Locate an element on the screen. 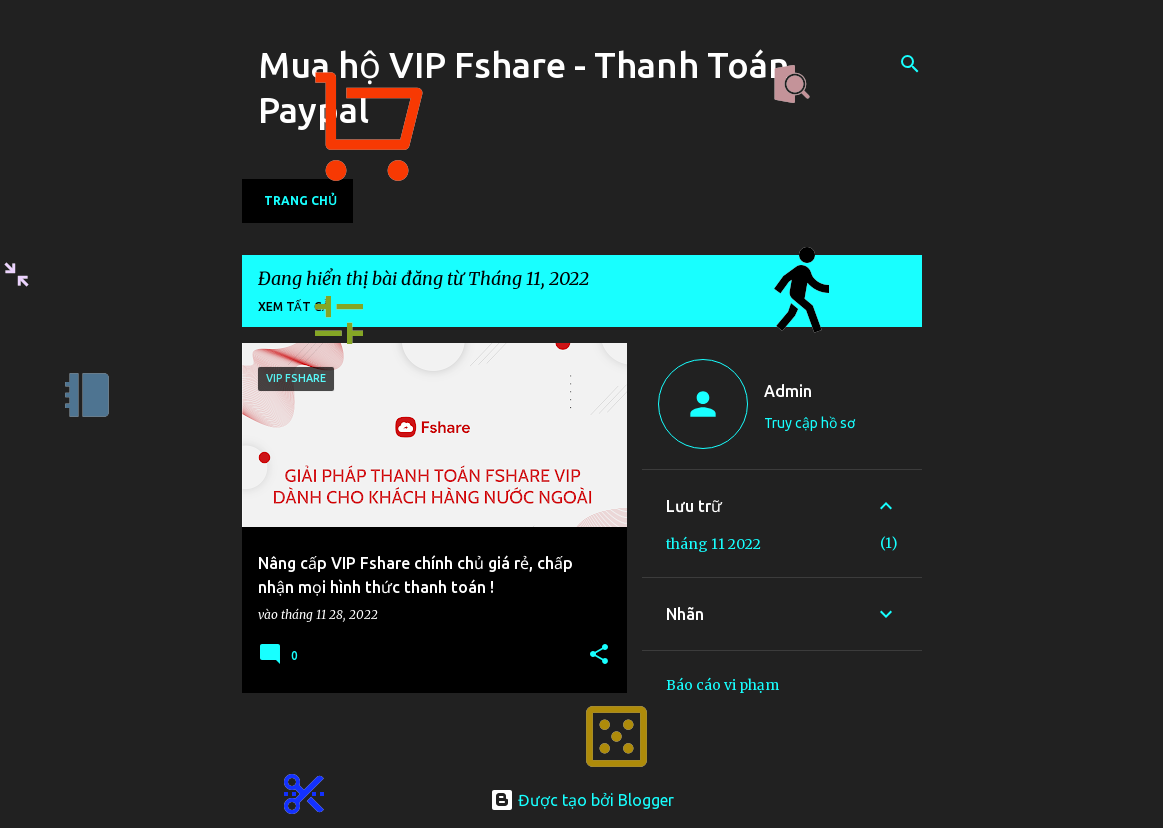 This screenshot has width=1163, height=828. view booklet or documentation is located at coordinates (87, 395).